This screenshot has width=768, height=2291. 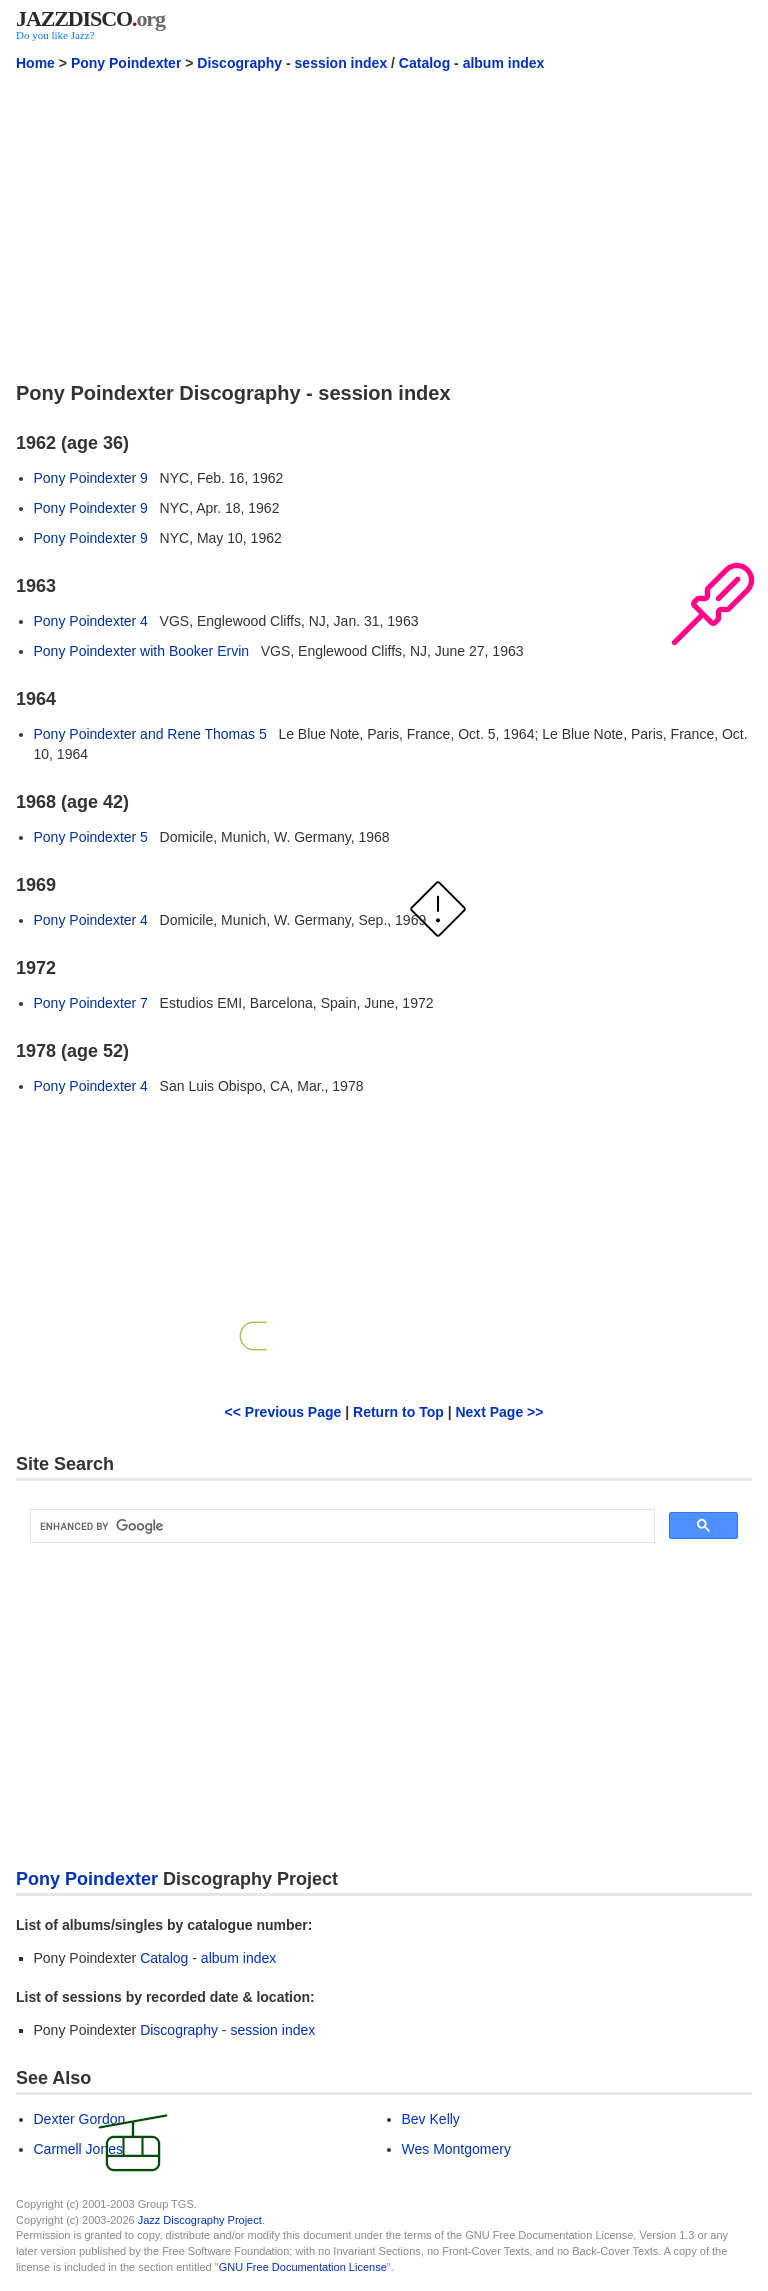 What do you see at coordinates (713, 604) in the screenshot?
I see `access settings or configuration options` at bounding box center [713, 604].